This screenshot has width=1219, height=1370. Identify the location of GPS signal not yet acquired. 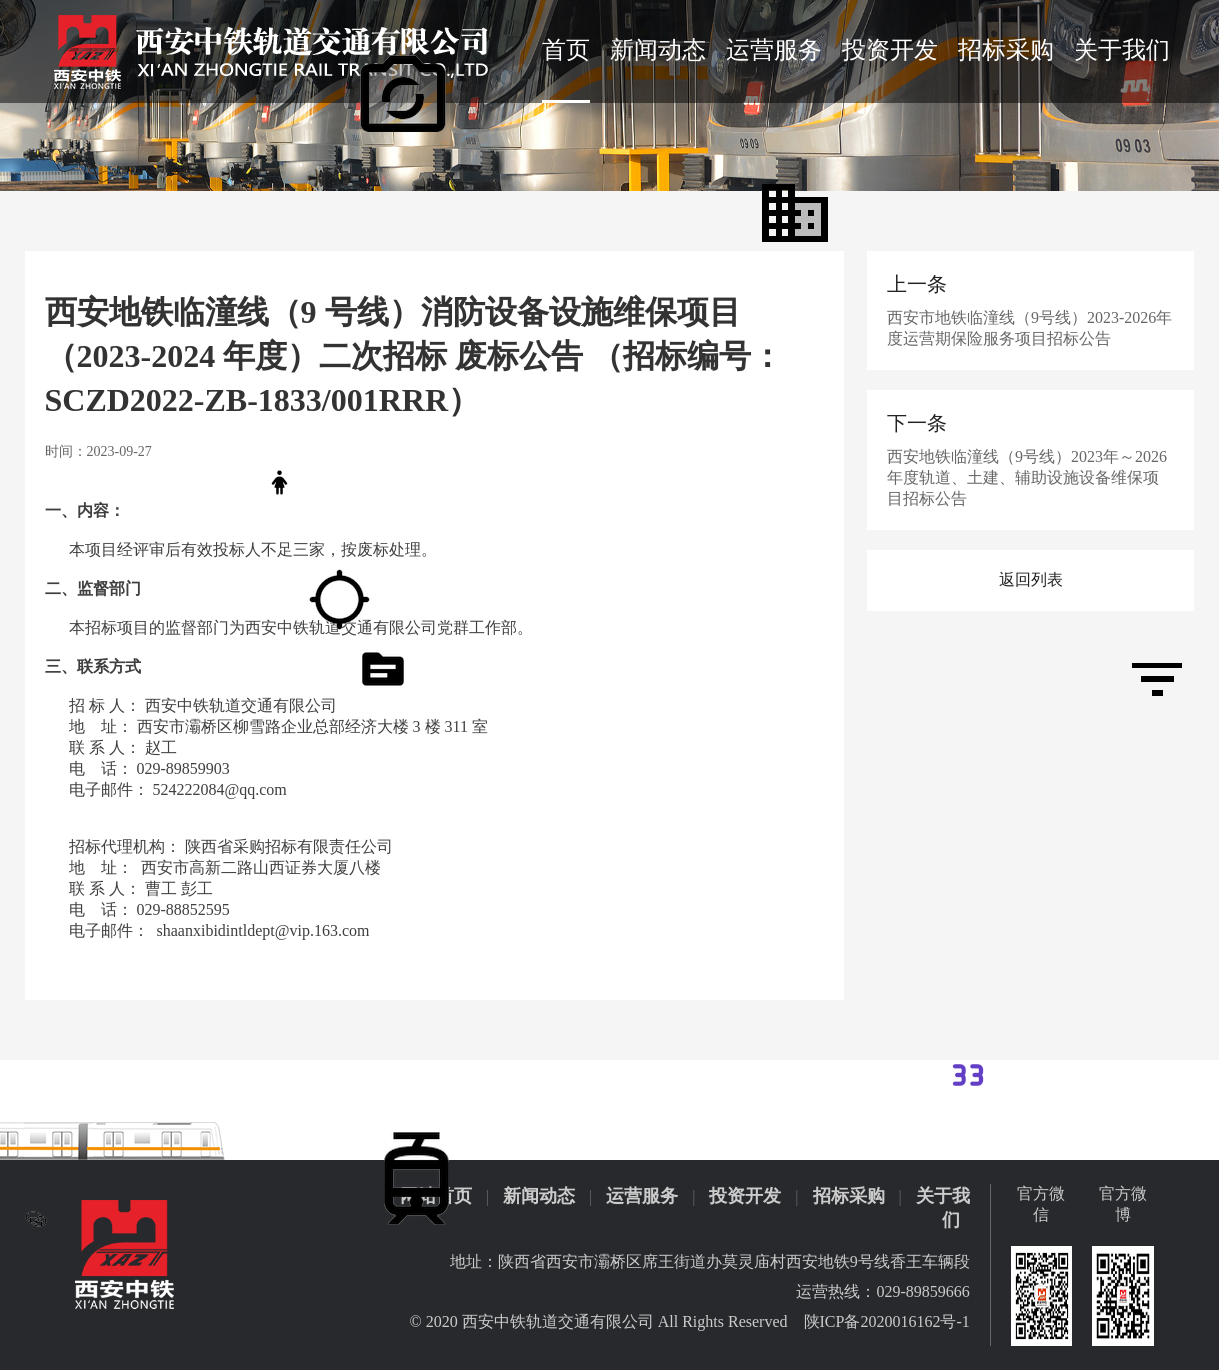
(339, 599).